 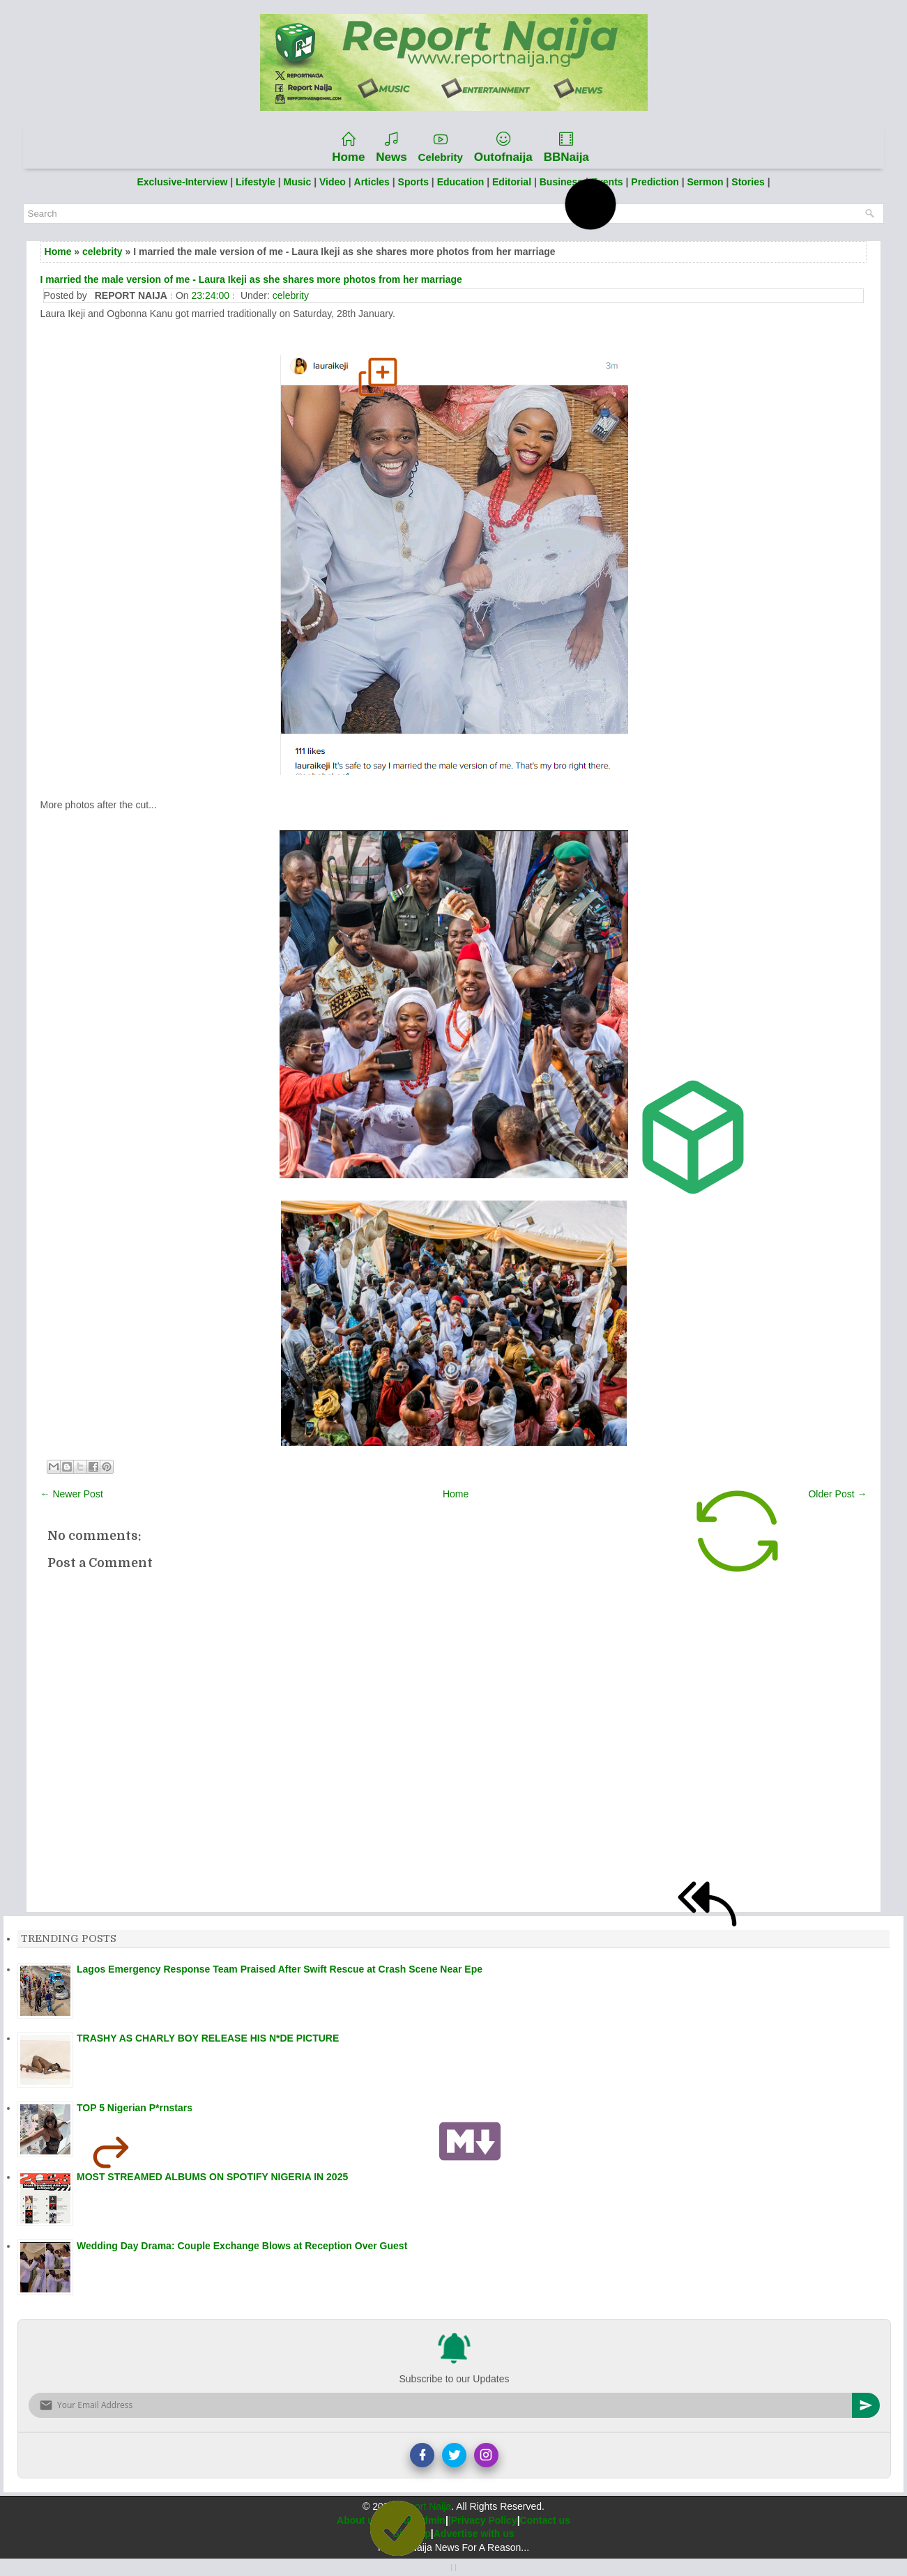 I want to click on reply all to a message or email, so click(x=707, y=1904).